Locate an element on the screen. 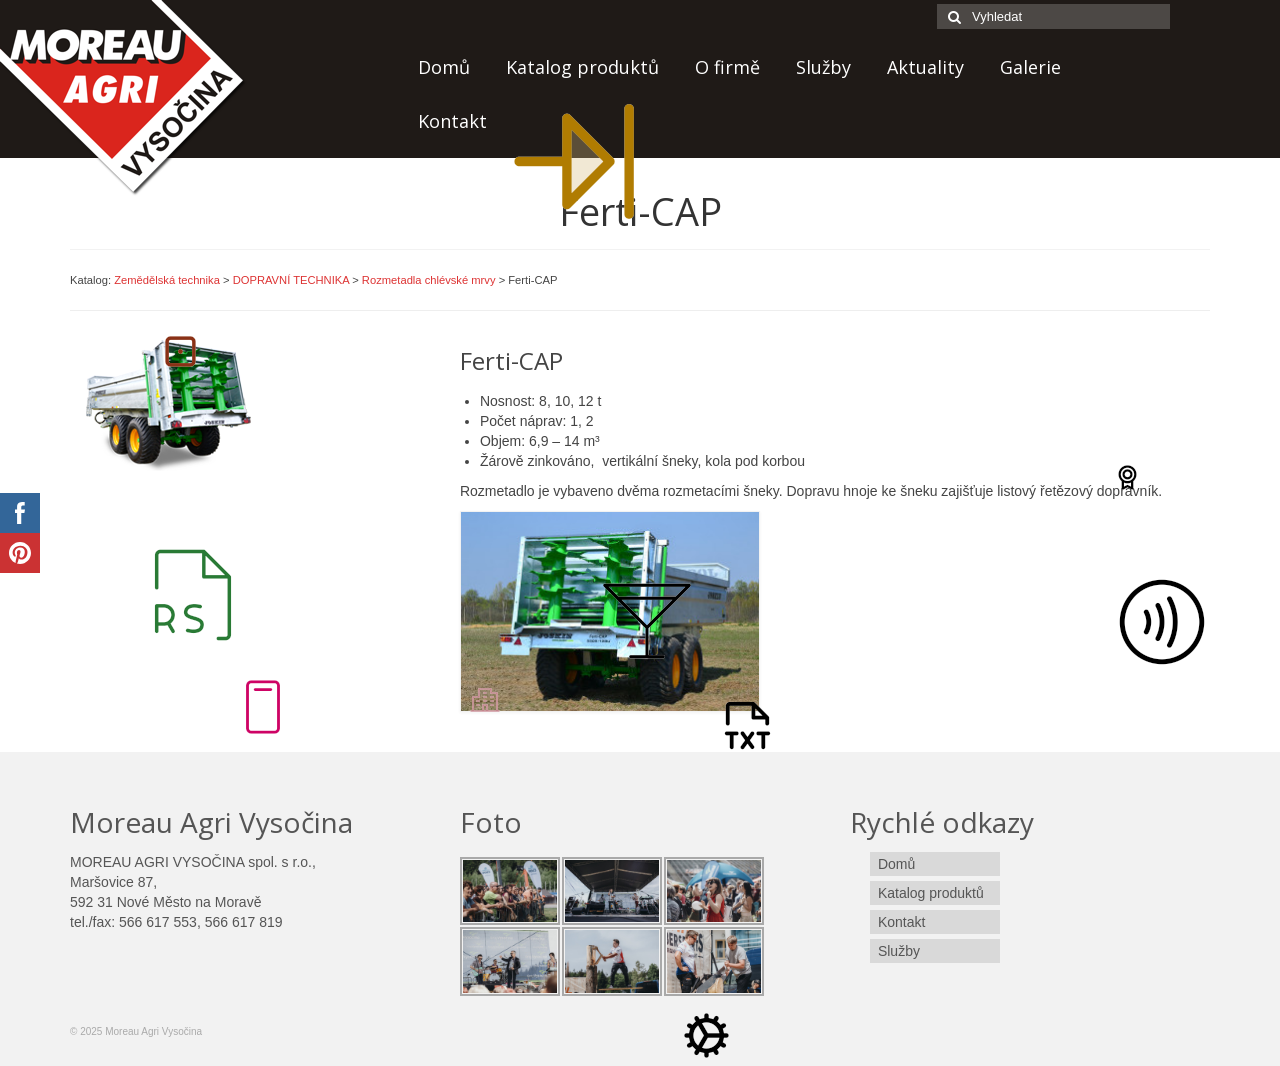  tap to pay with contactless payment is located at coordinates (1162, 622).